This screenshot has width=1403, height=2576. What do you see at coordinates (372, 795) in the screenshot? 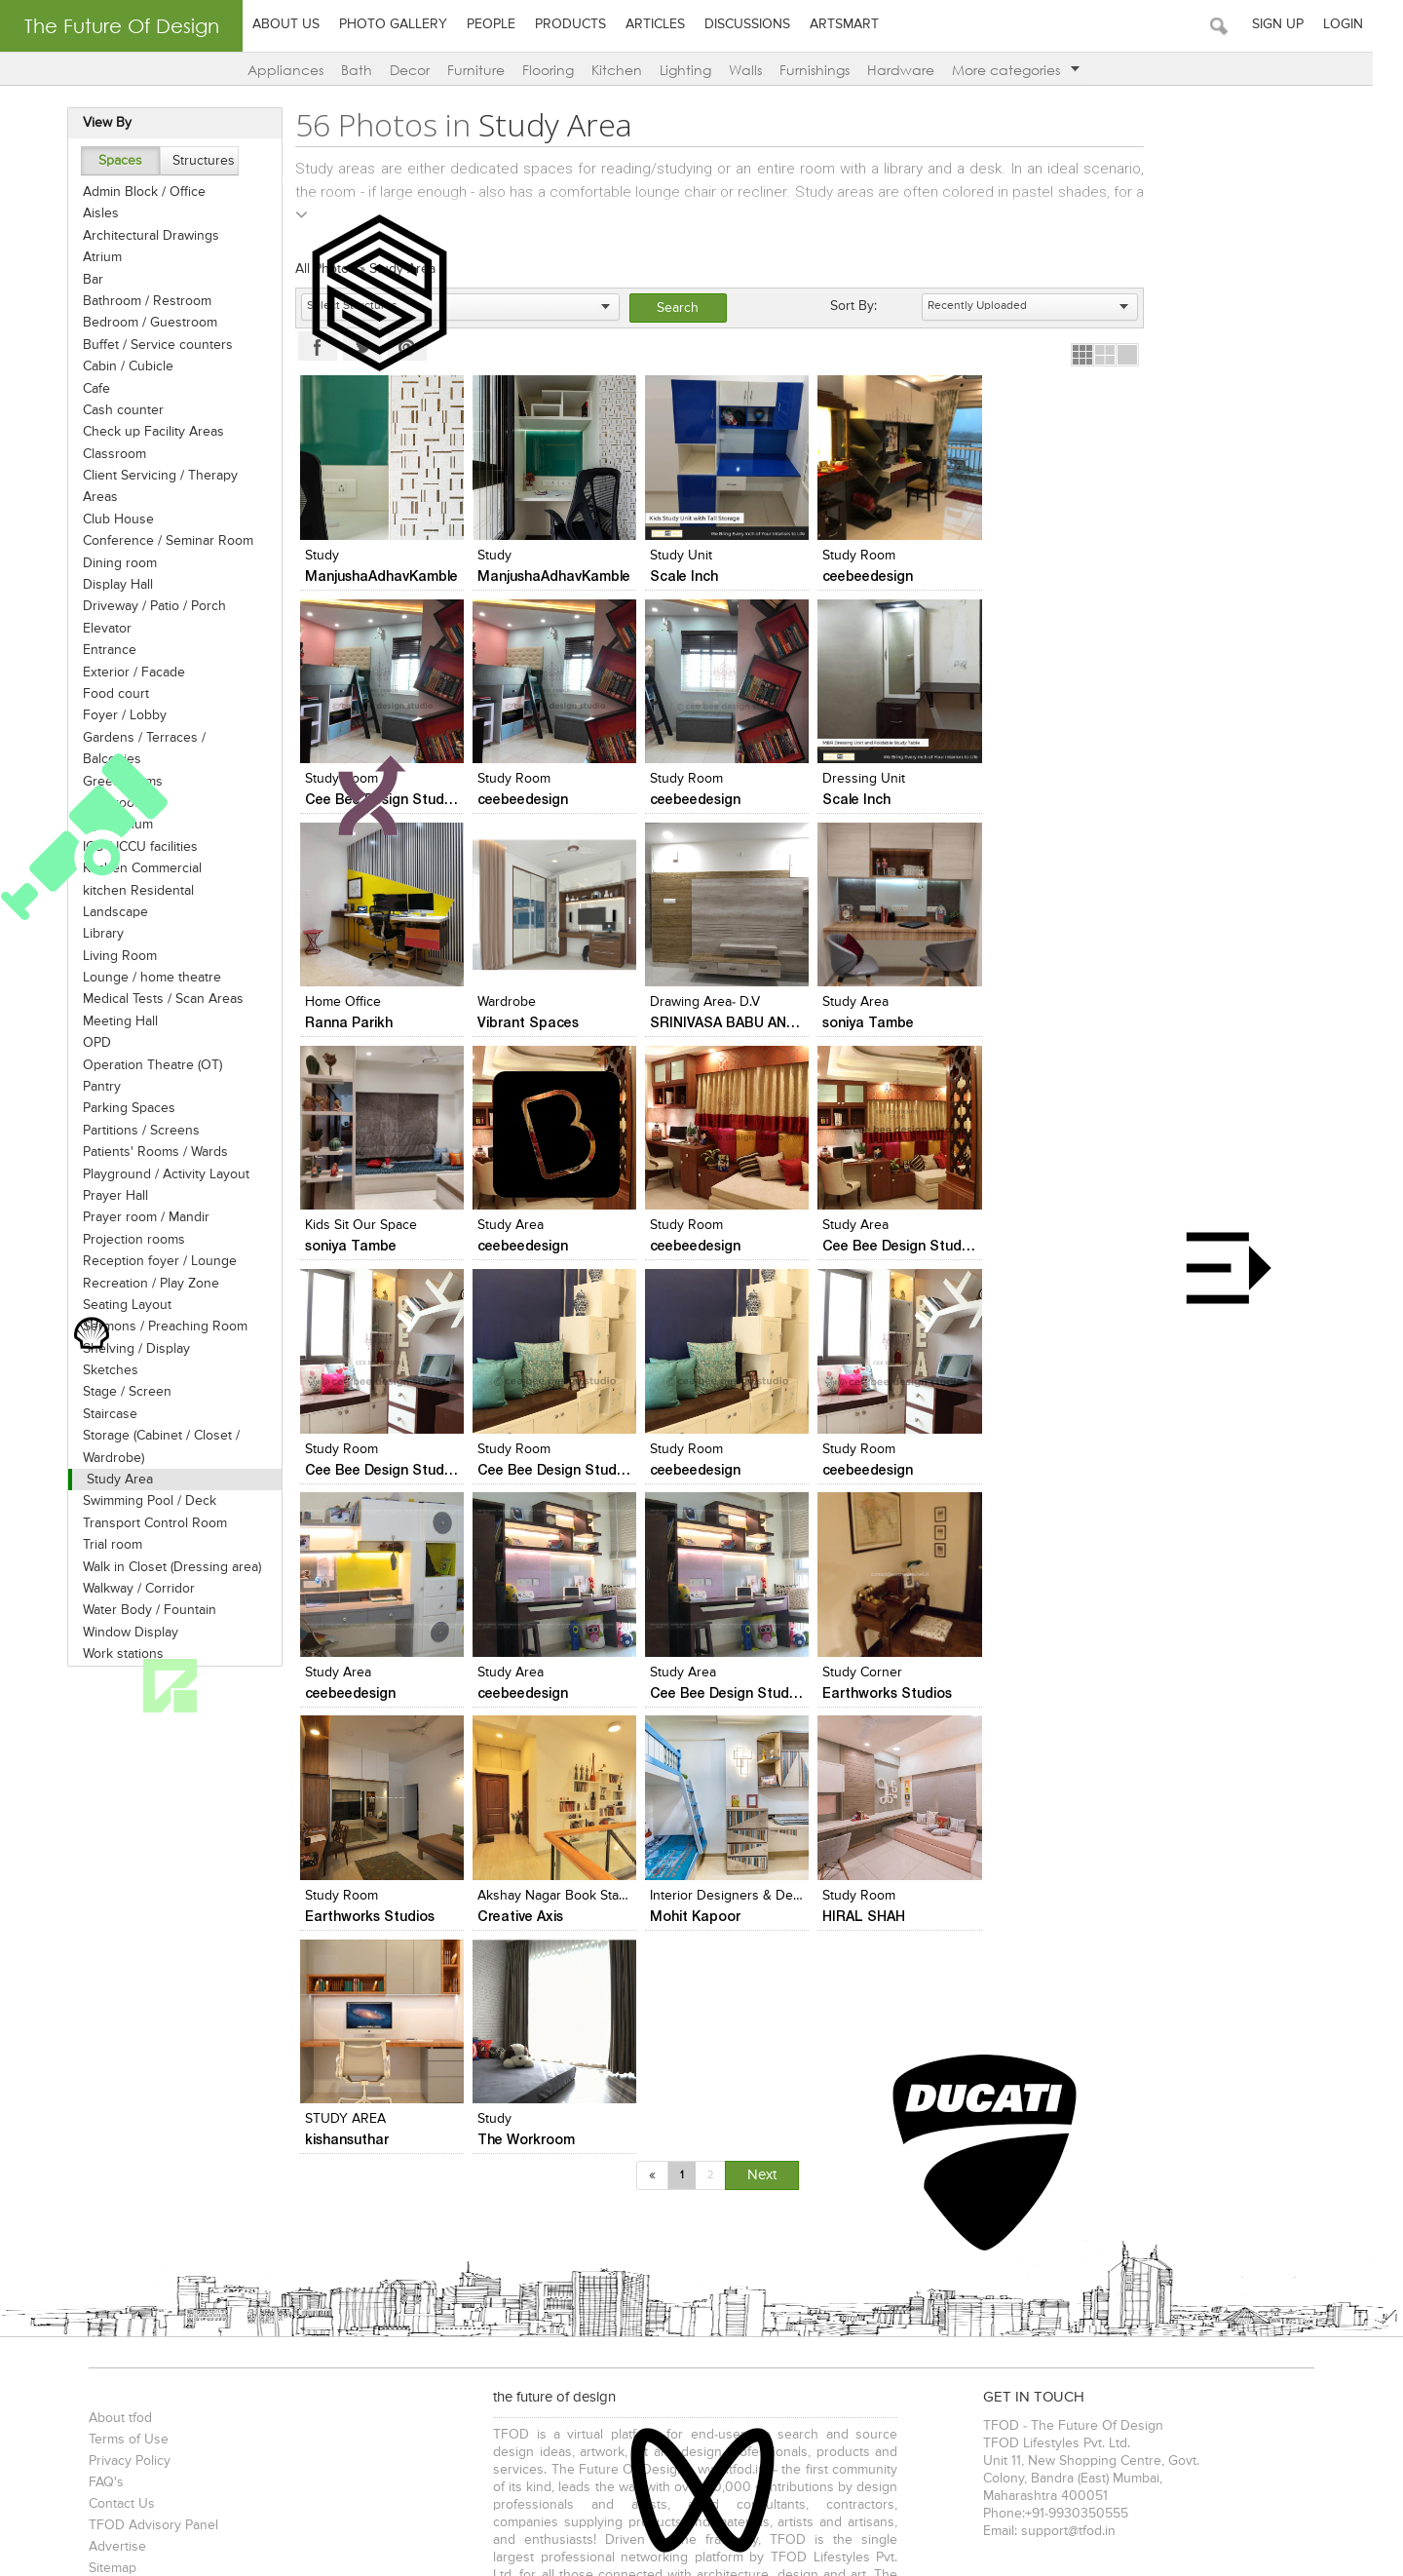
I see `open git extensions application` at bounding box center [372, 795].